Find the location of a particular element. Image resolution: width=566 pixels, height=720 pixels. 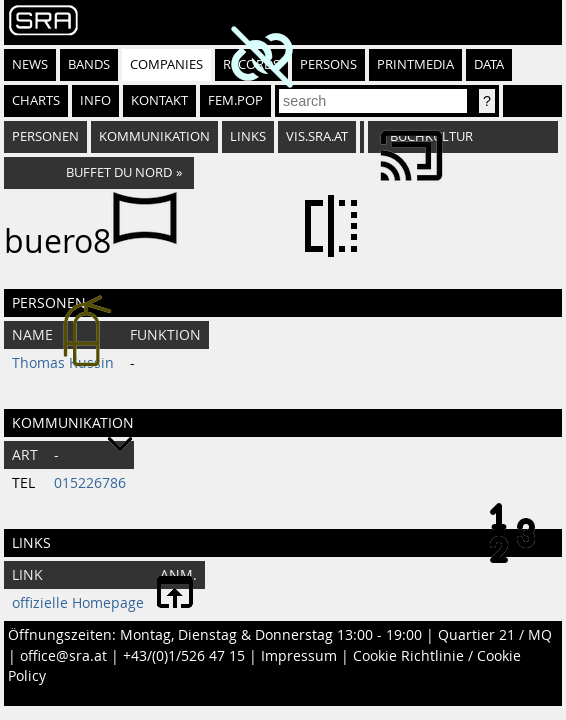

open link in browser is located at coordinates (175, 592).